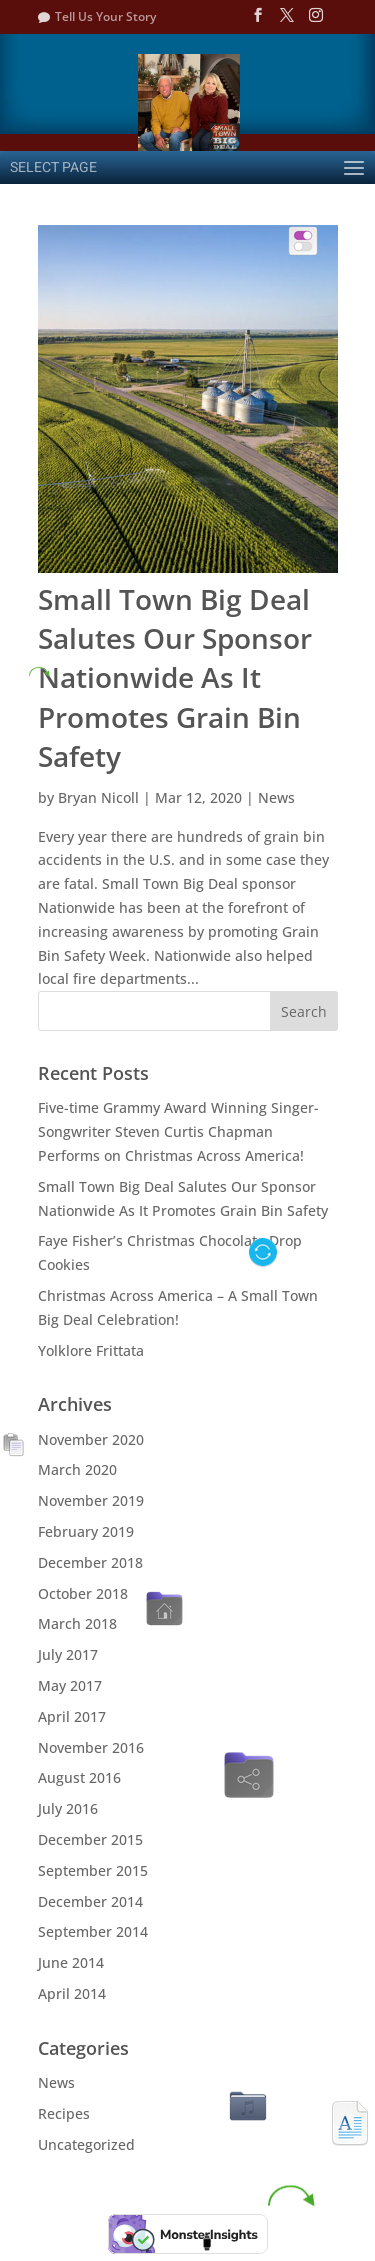 The height and width of the screenshot is (2261, 375). I want to click on open a text document file, so click(350, 2123).